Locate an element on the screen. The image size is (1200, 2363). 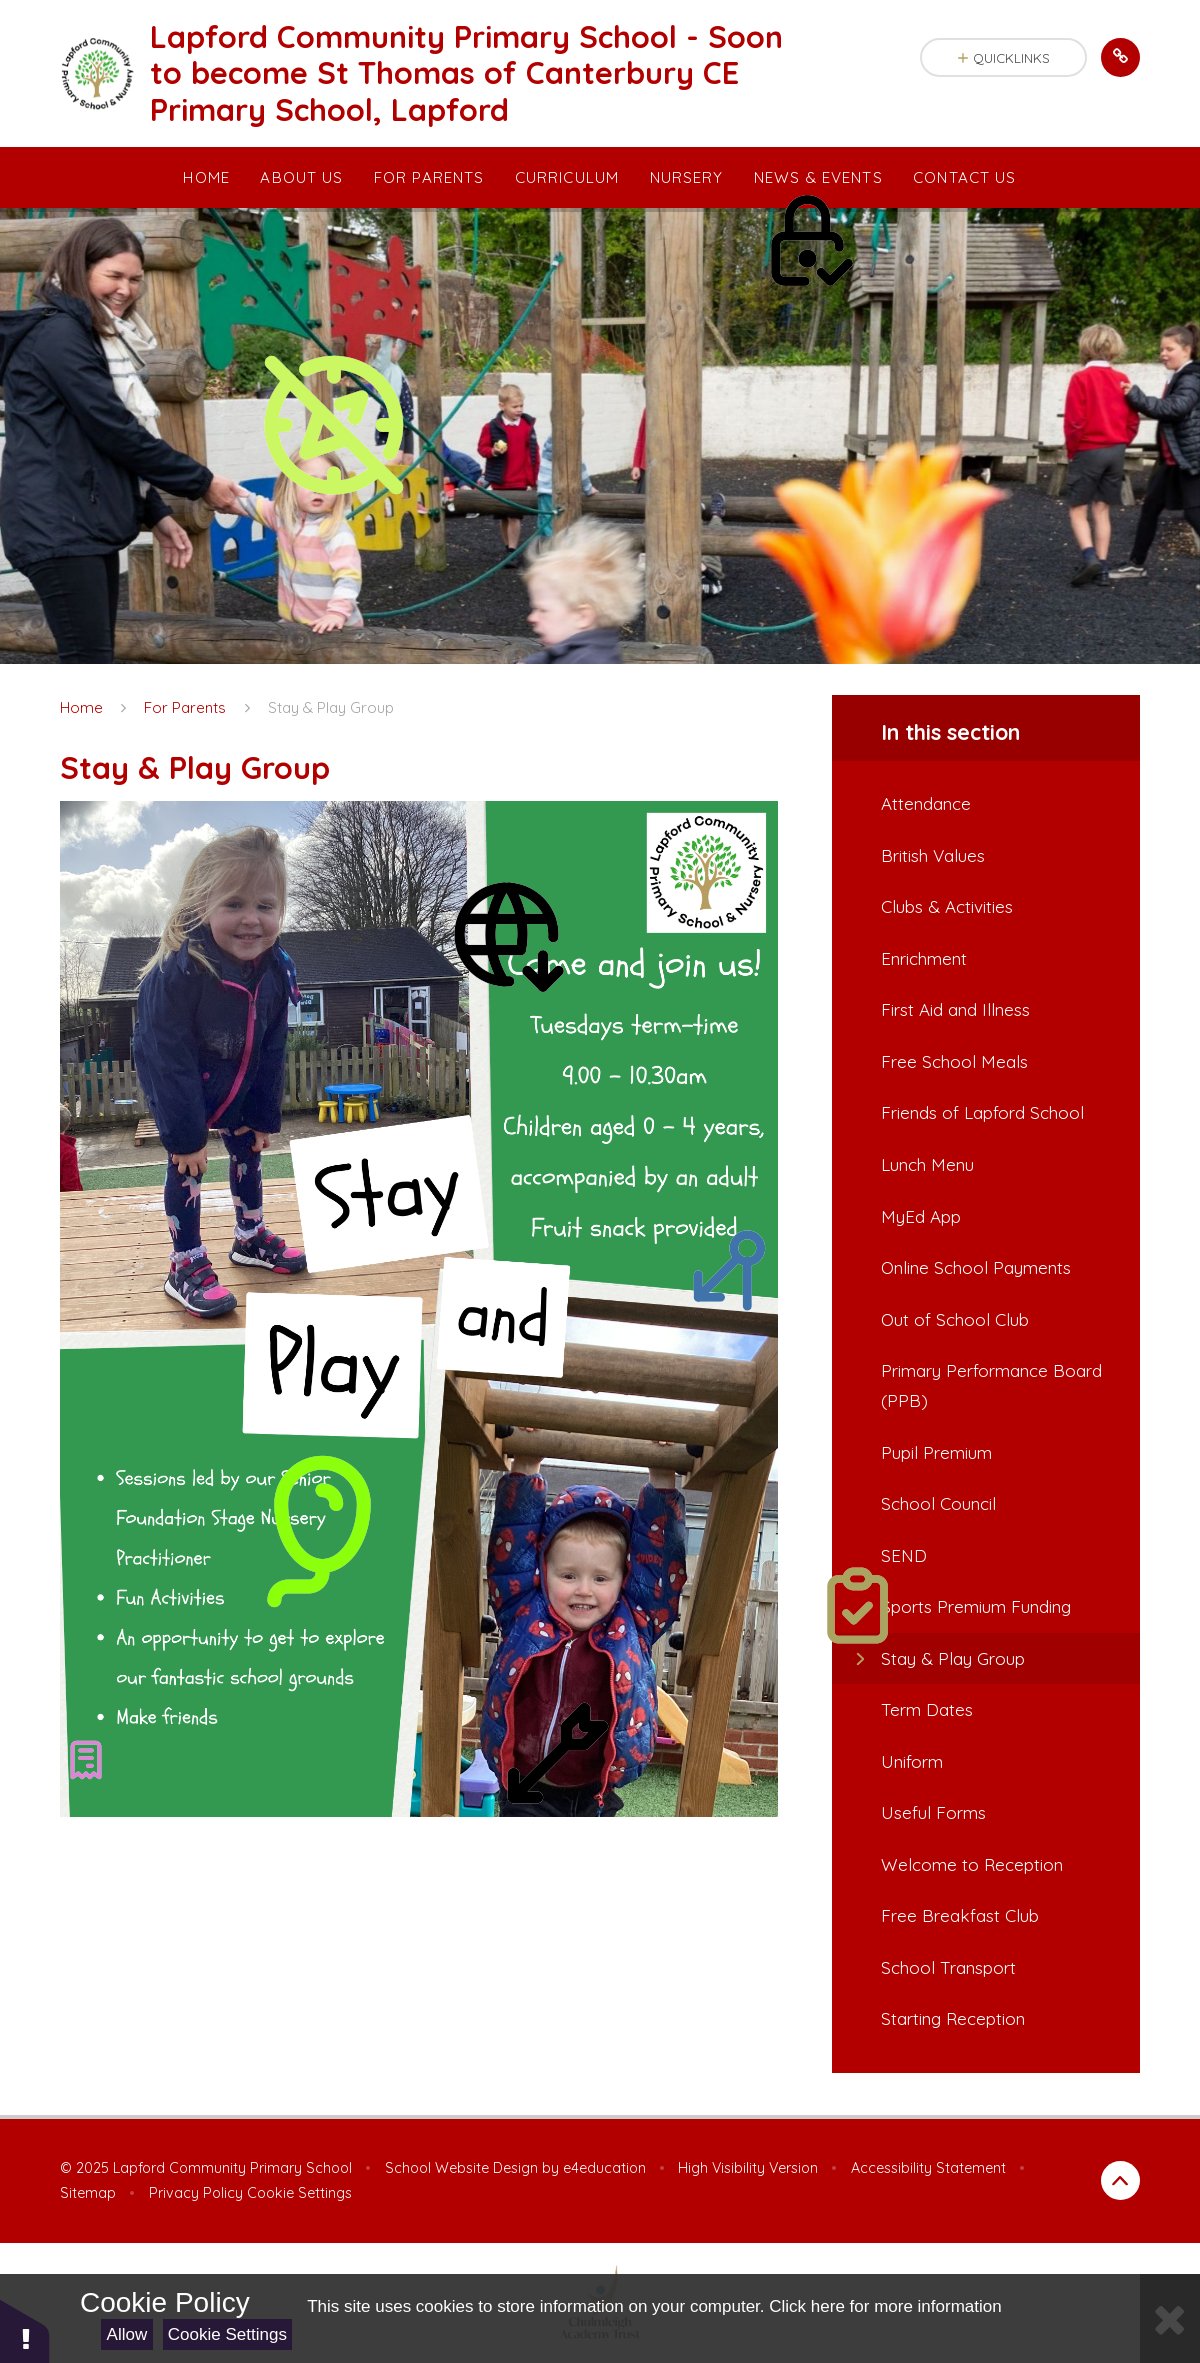
mark task as complete is located at coordinates (857, 1605).